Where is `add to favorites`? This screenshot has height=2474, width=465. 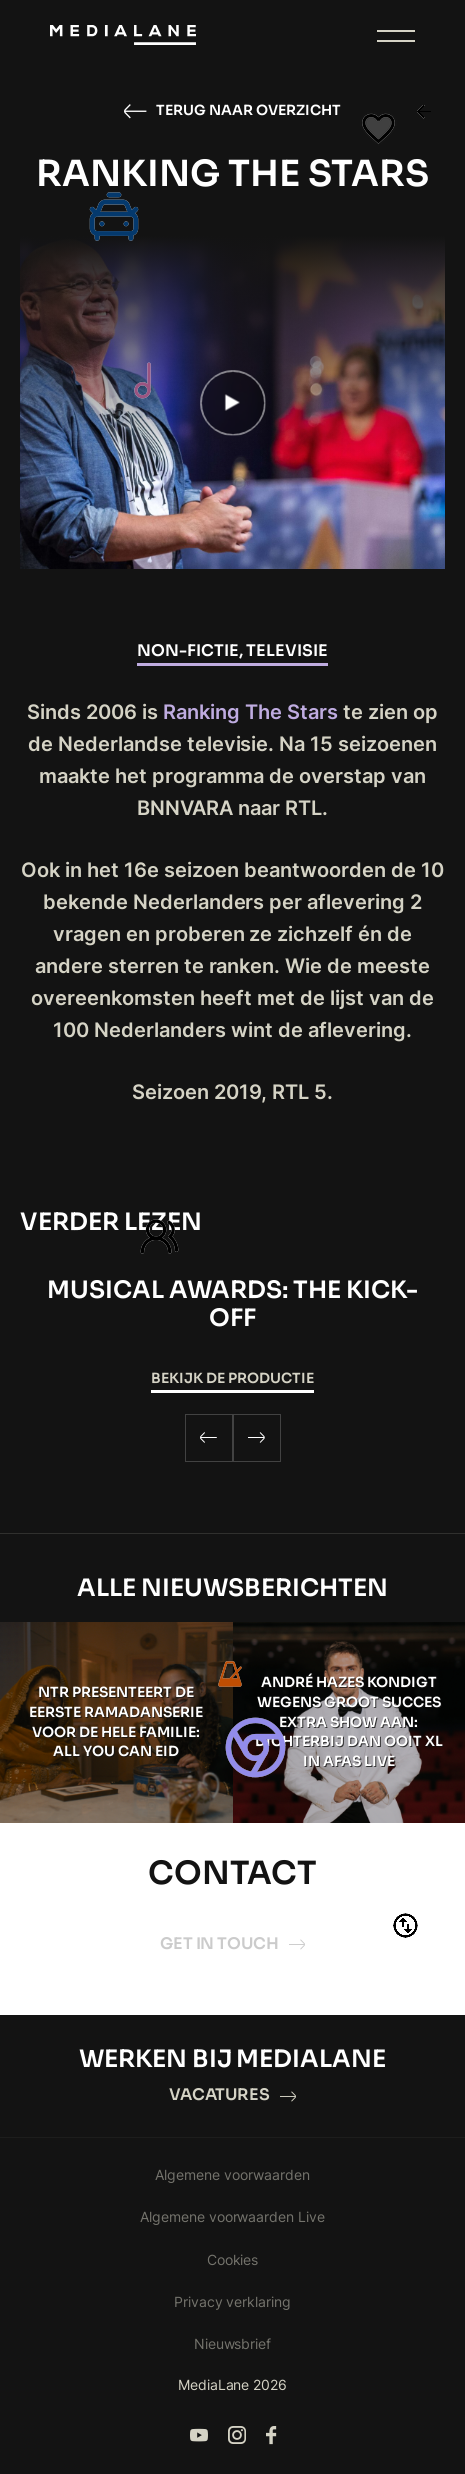
add to favorites is located at coordinates (378, 128).